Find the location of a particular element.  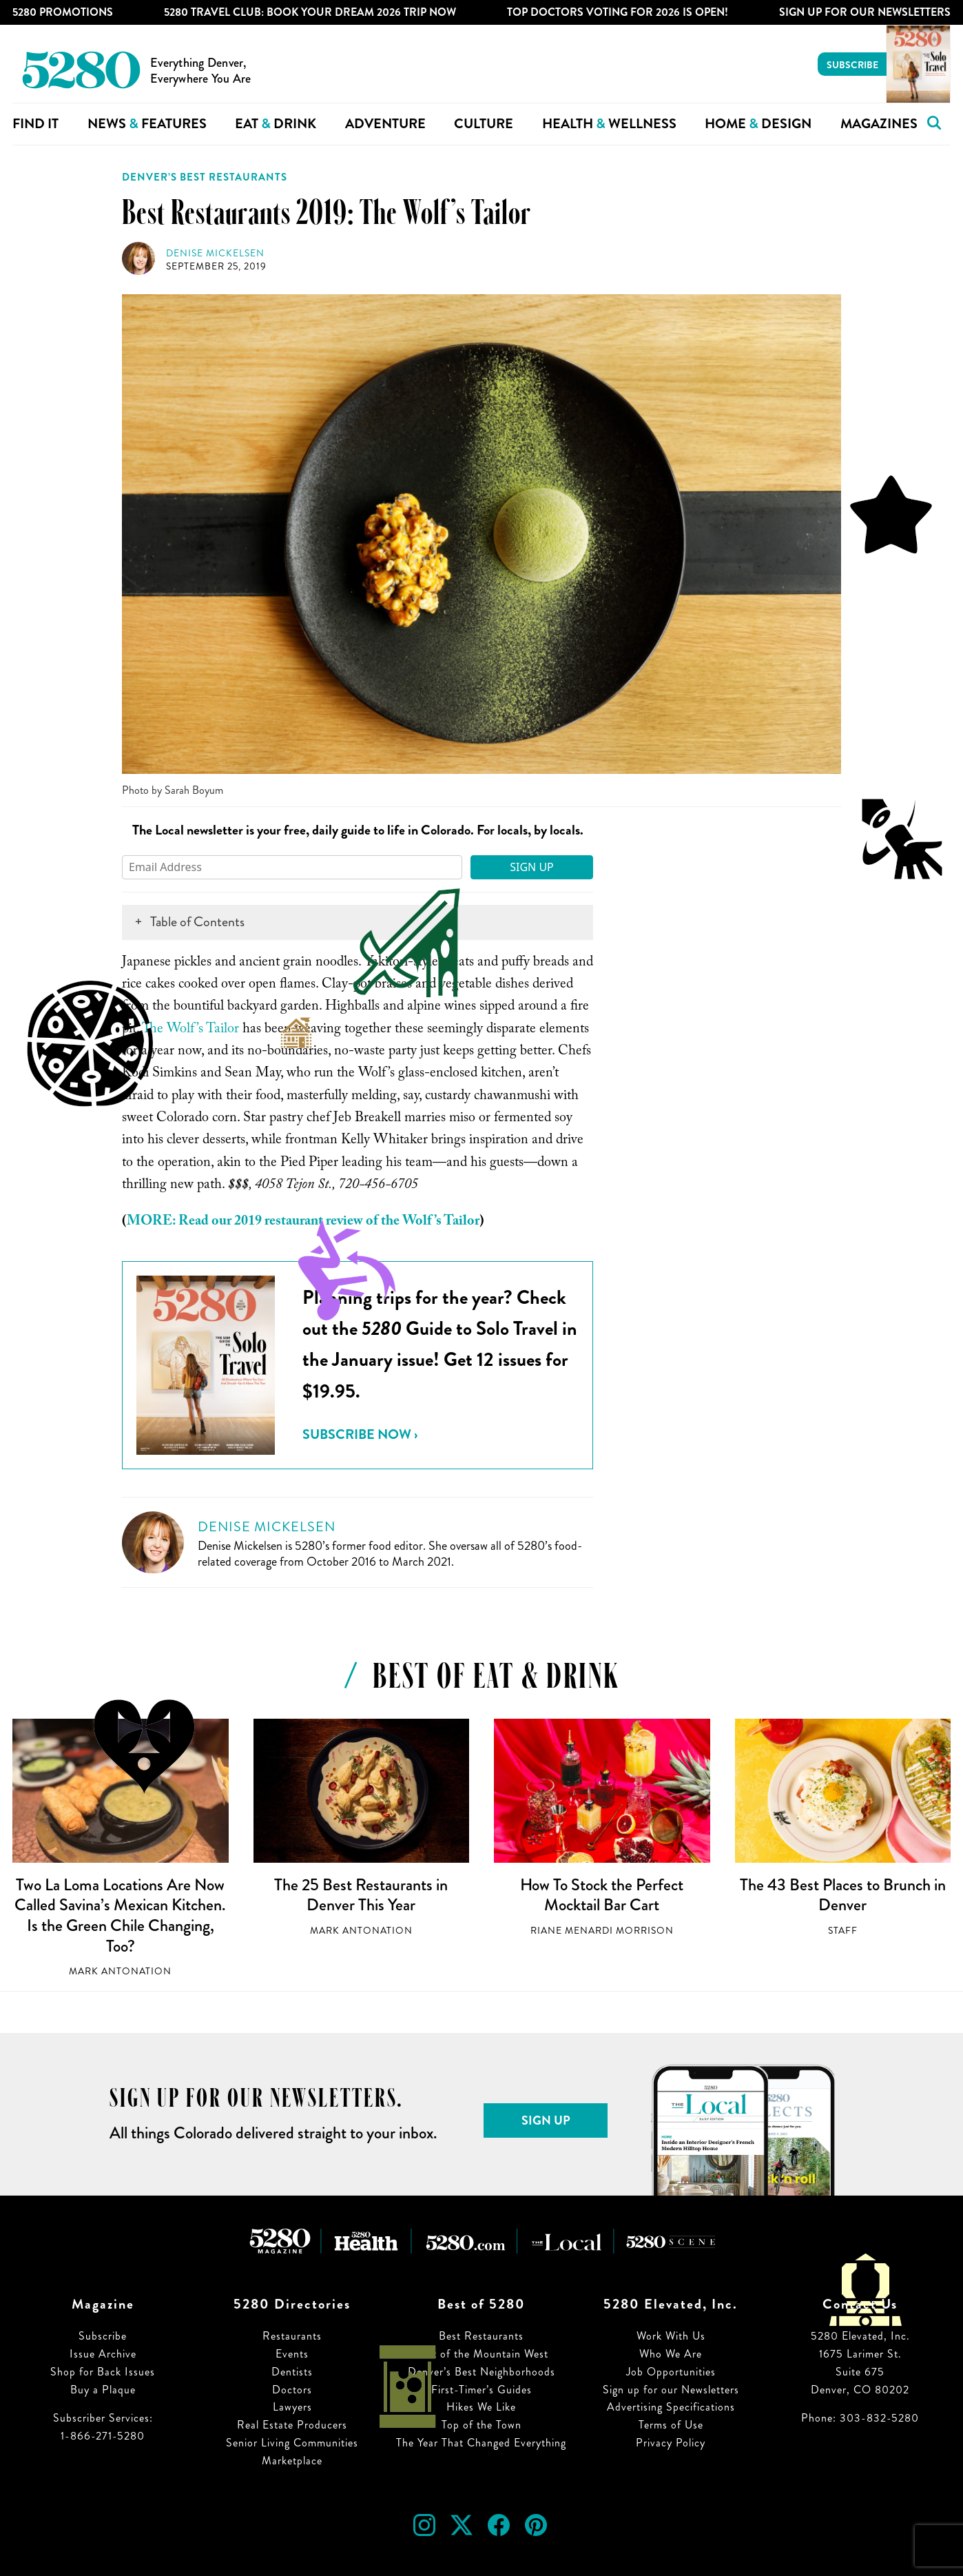

indicates amputation or limb loss in a medical game context is located at coordinates (902, 839).